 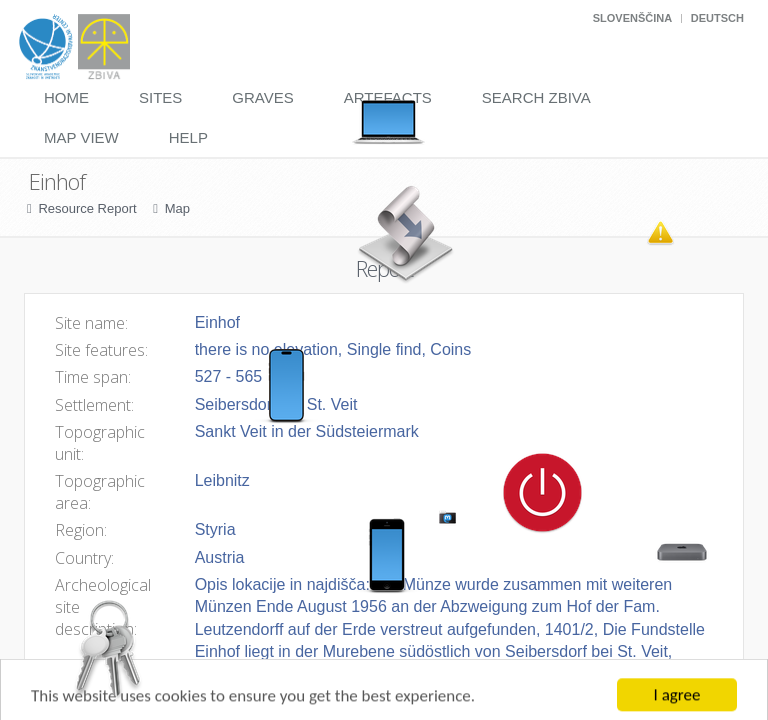 What do you see at coordinates (682, 552) in the screenshot?
I see `indicates a mac mini device in system preferences` at bounding box center [682, 552].